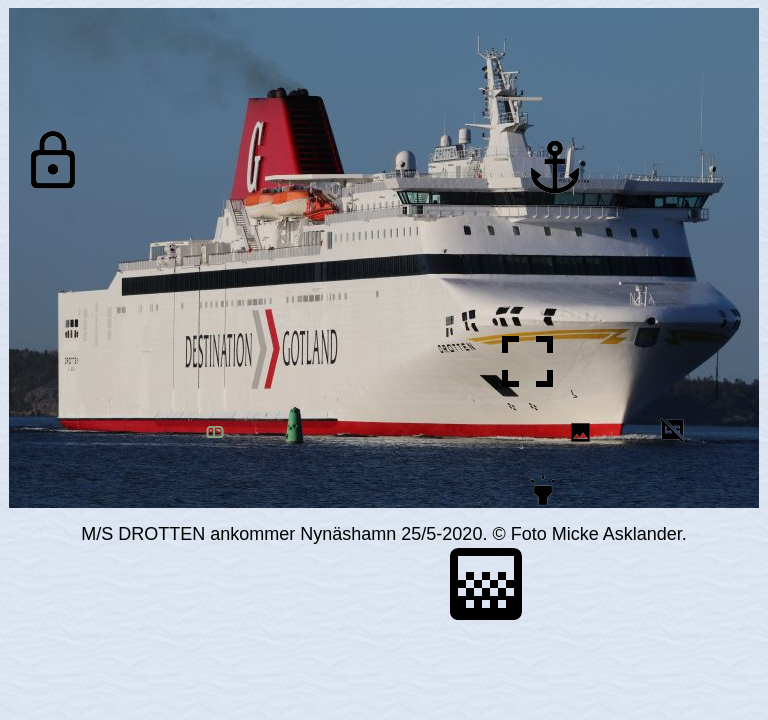  I want to click on insert an image into a document or post, so click(580, 432).